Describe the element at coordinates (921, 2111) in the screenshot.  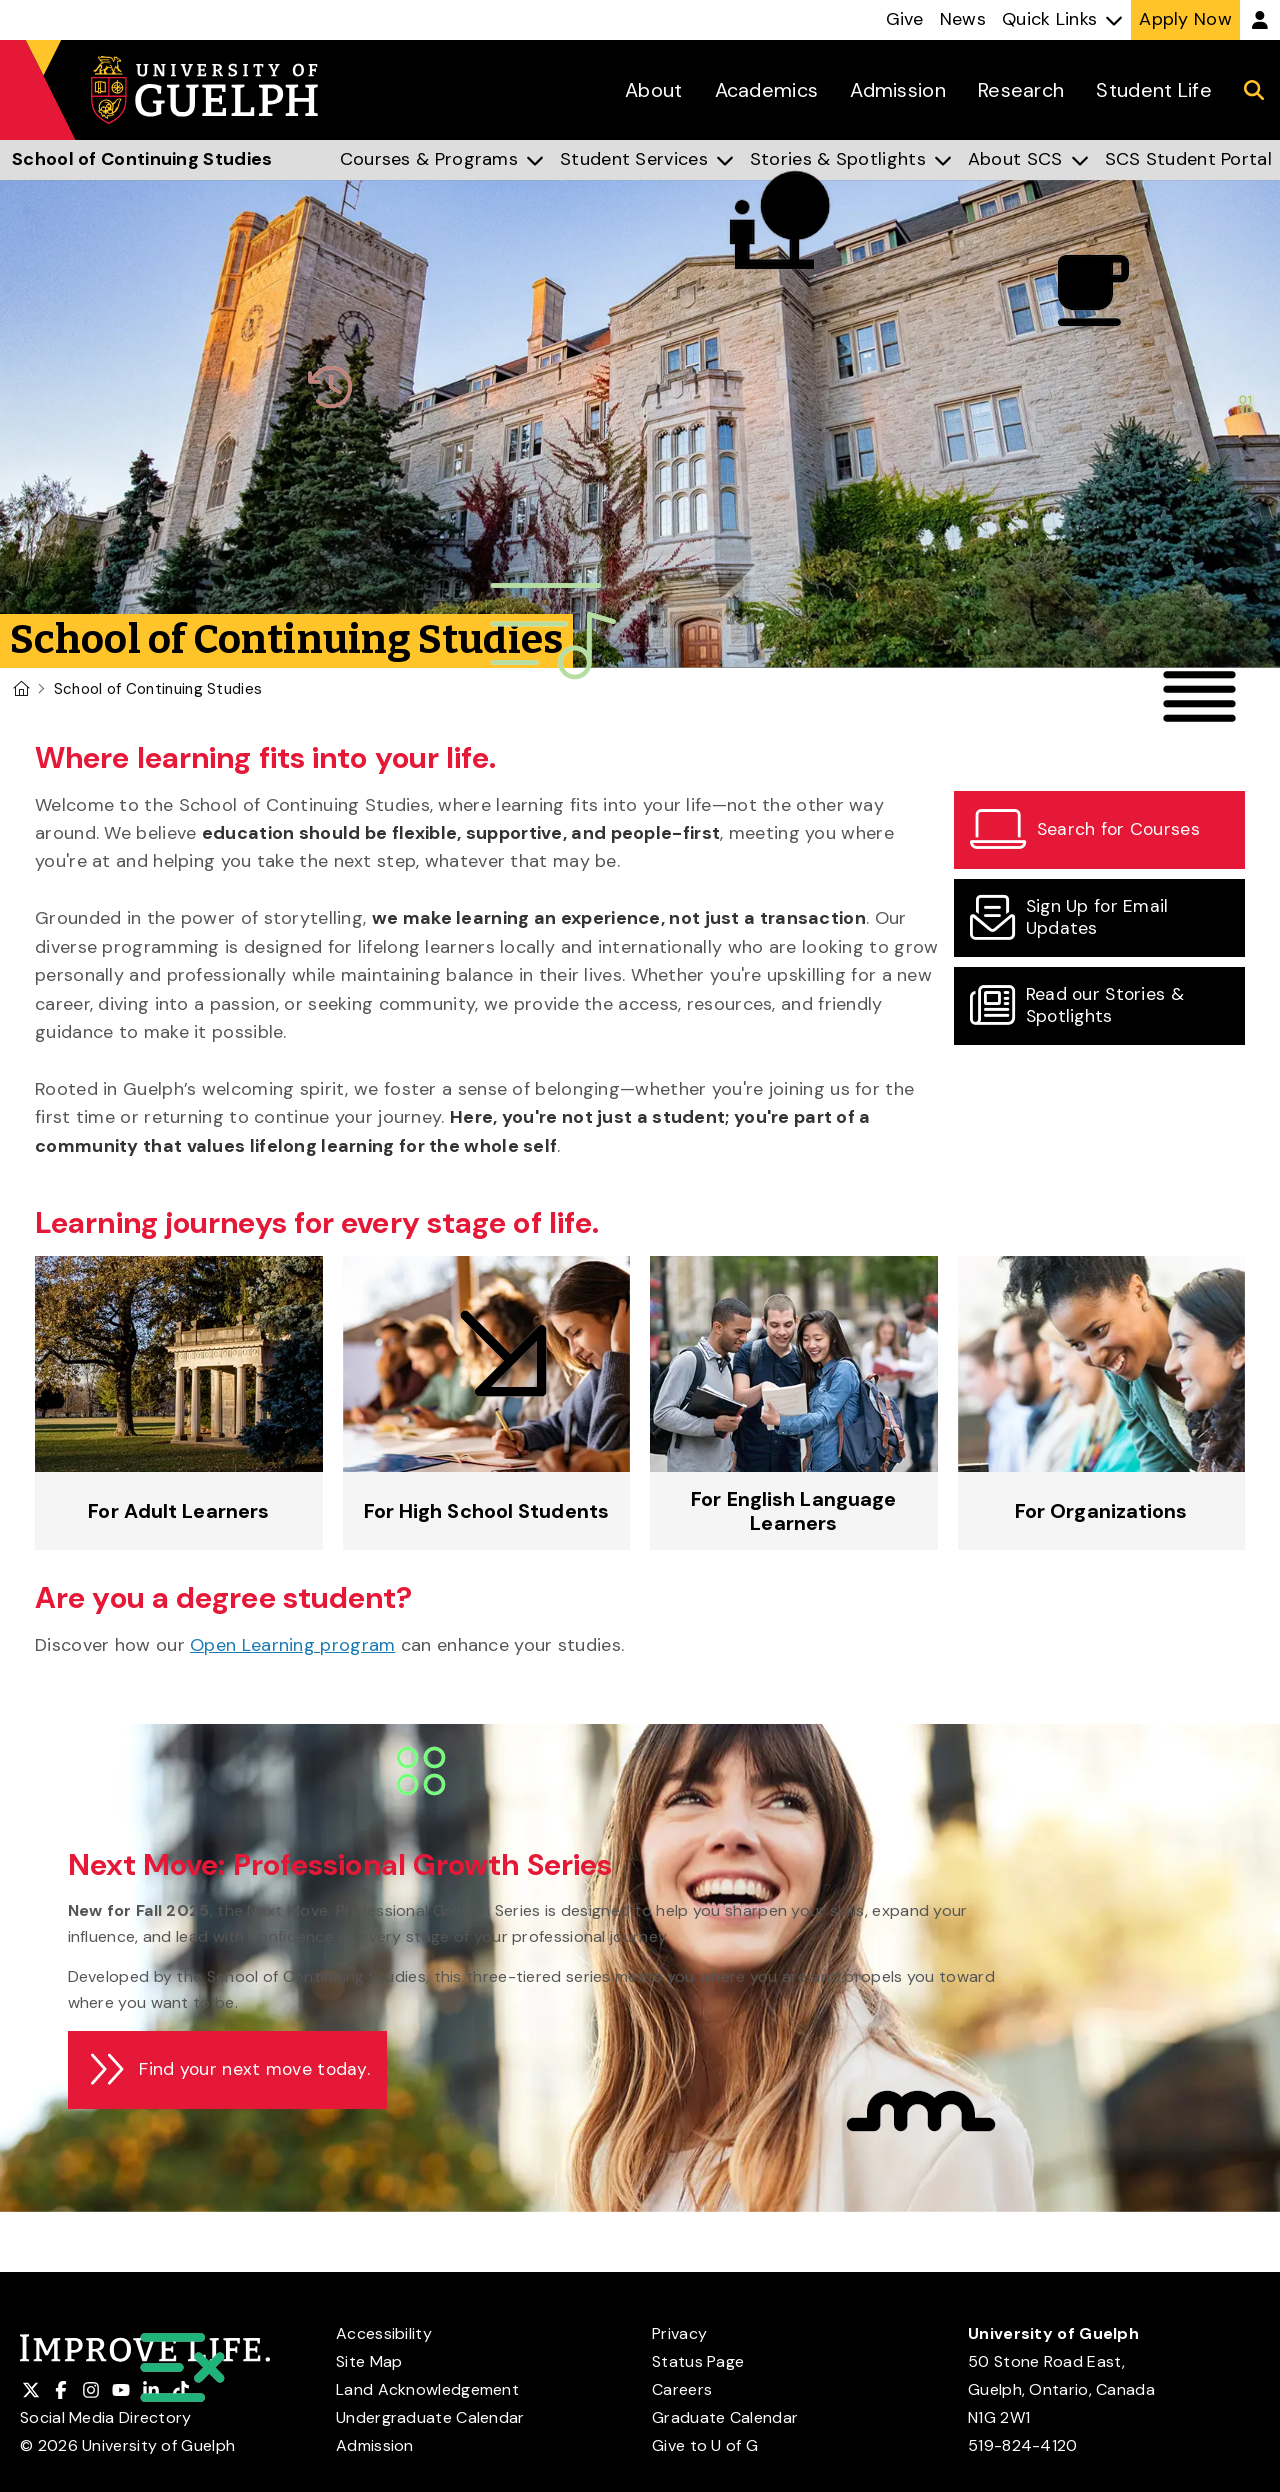
I see `represents an inductor component in a circuit diagram` at that location.